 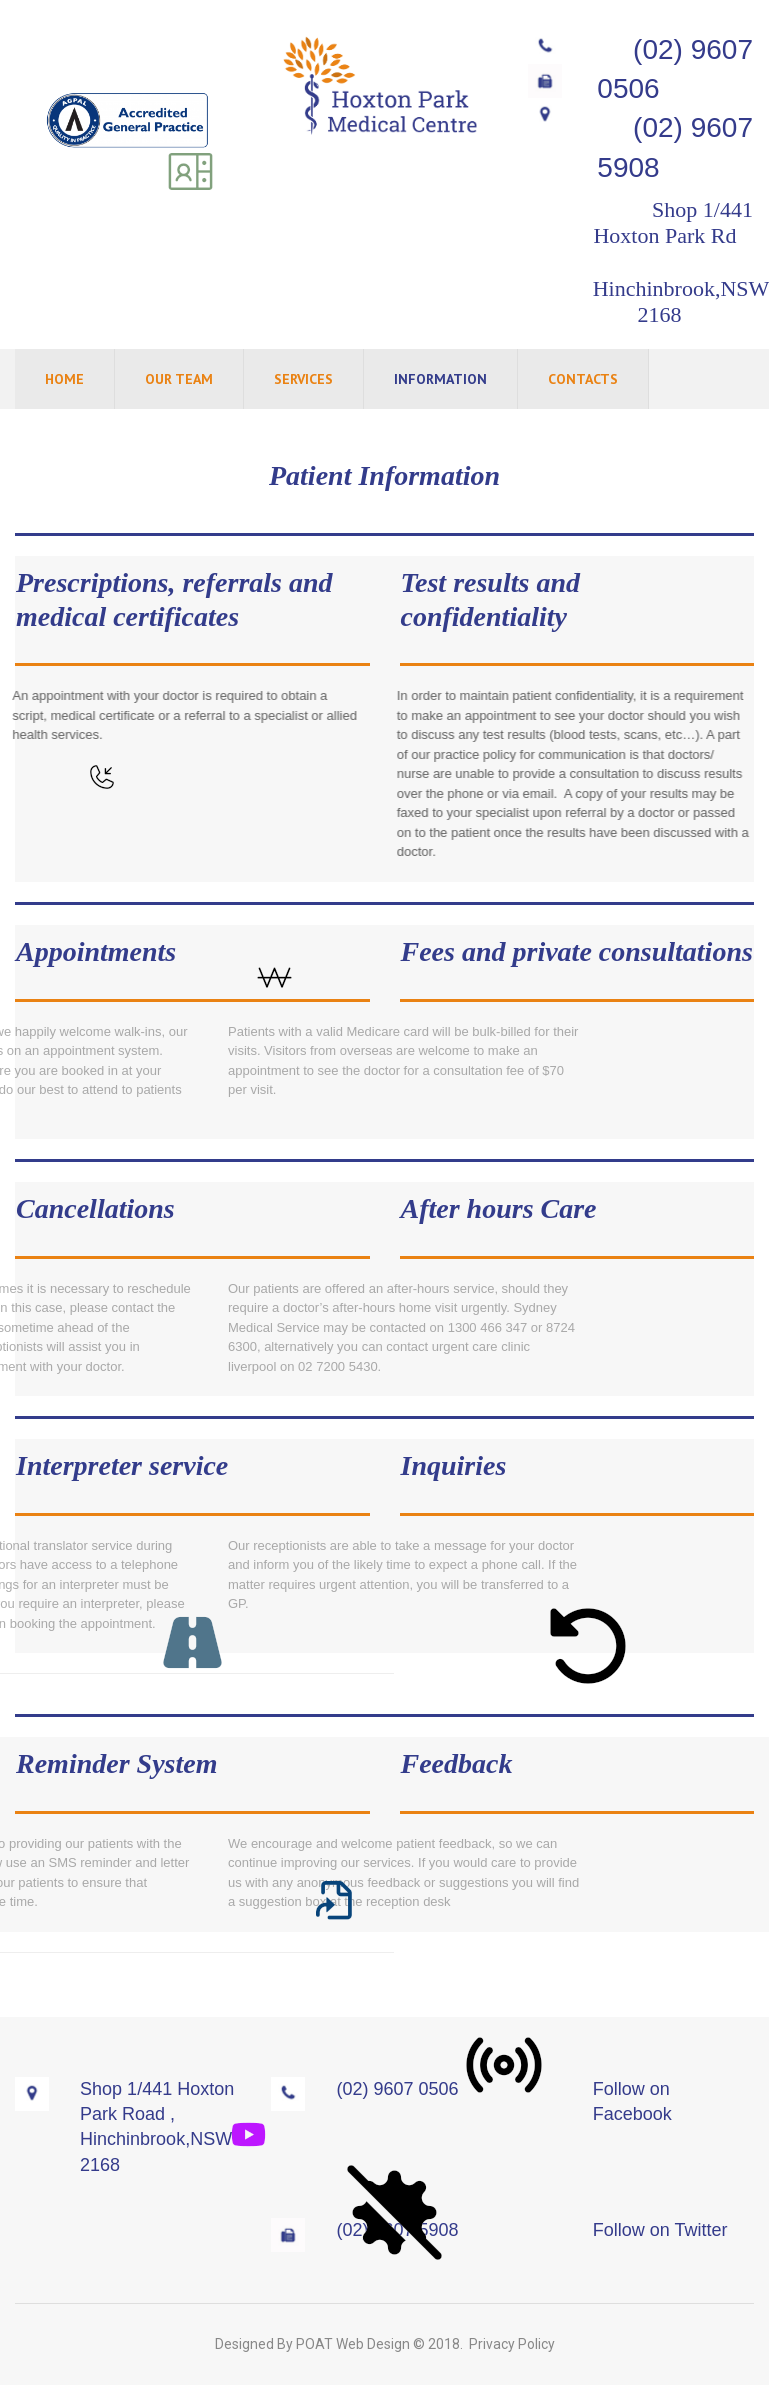 What do you see at coordinates (192, 1642) in the screenshot?
I see `access navigation or directions` at bounding box center [192, 1642].